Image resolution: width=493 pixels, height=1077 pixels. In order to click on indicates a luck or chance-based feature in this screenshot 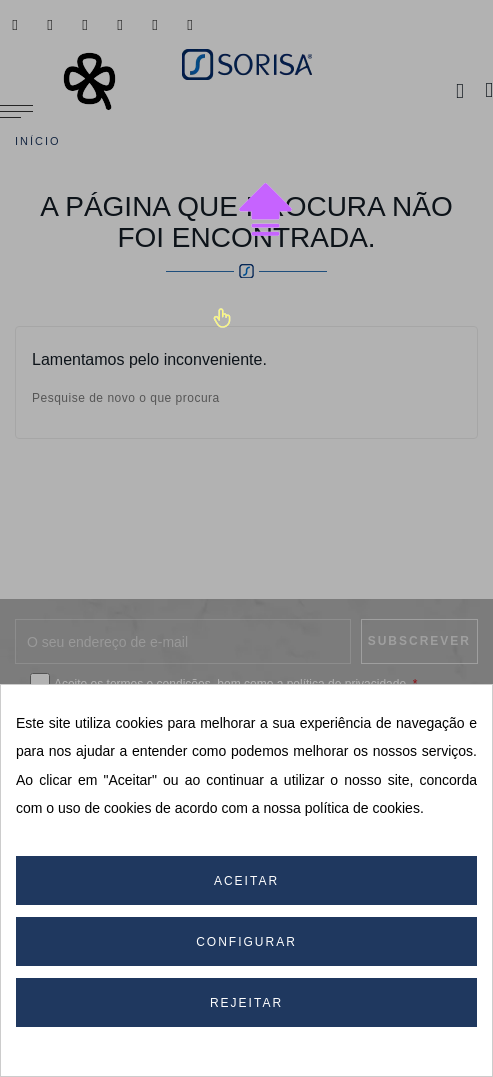, I will do `click(89, 80)`.